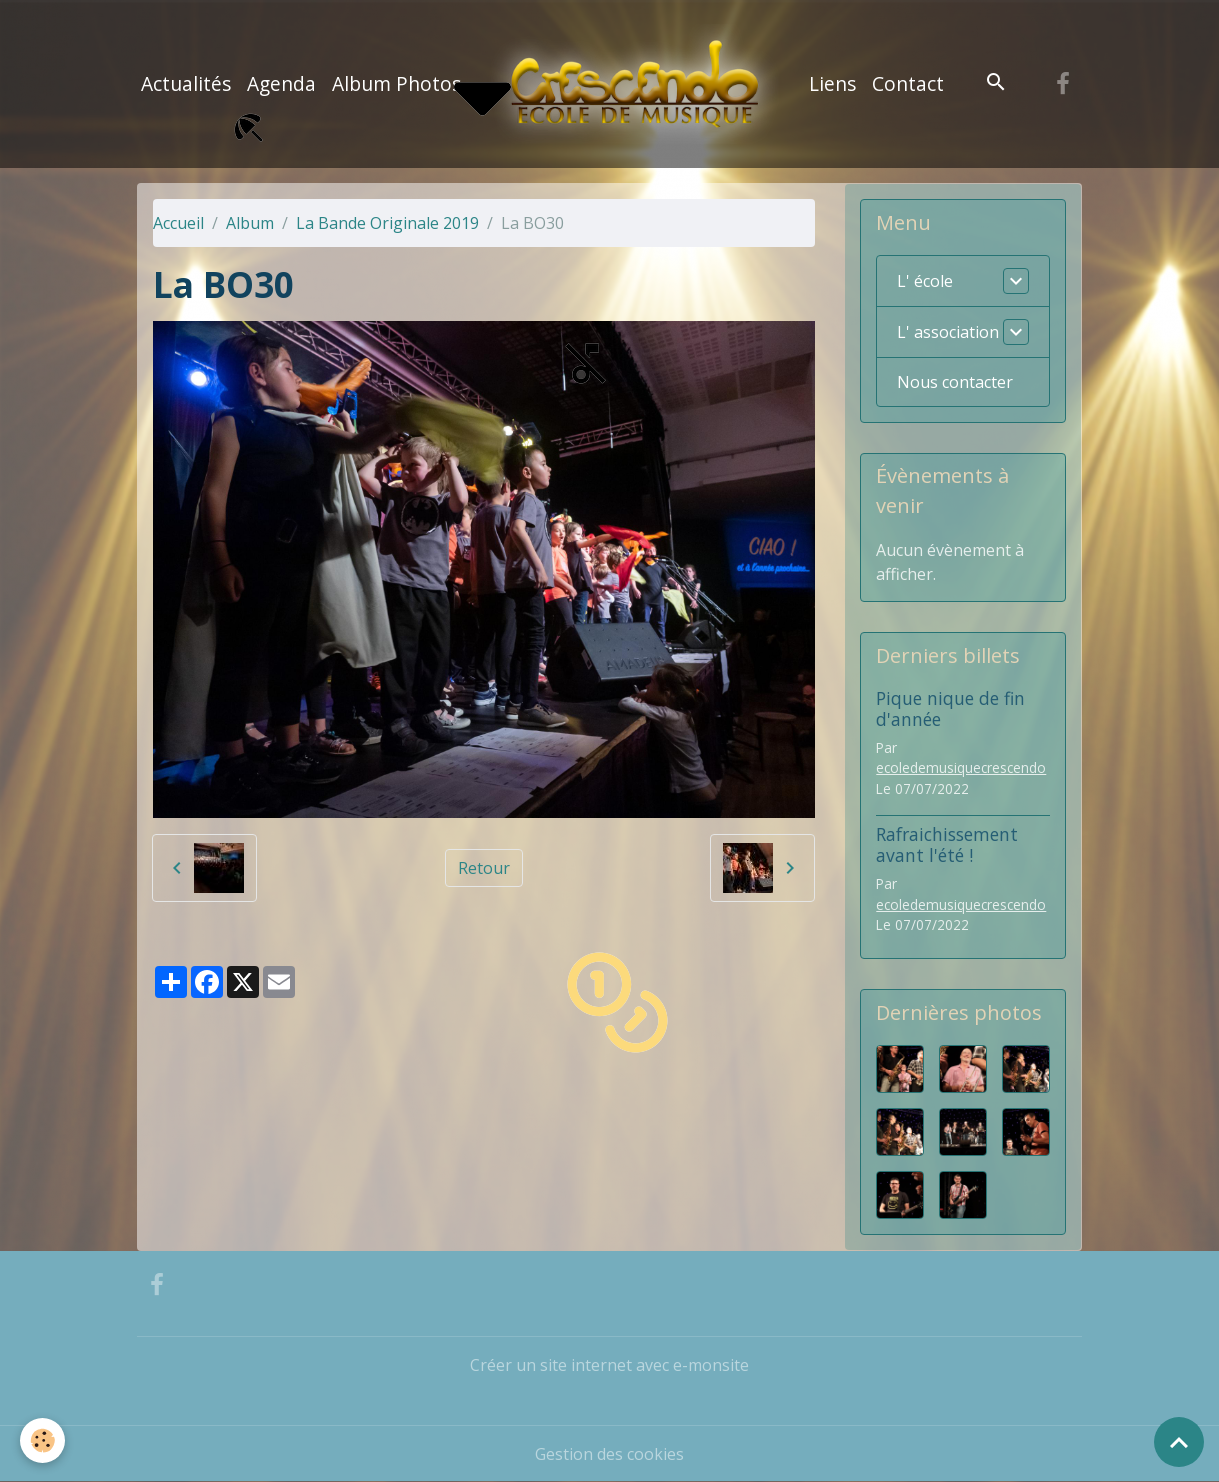 The height and width of the screenshot is (1482, 1219). What do you see at coordinates (482, 96) in the screenshot?
I see `expand a dropdown menu` at bounding box center [482, 96].